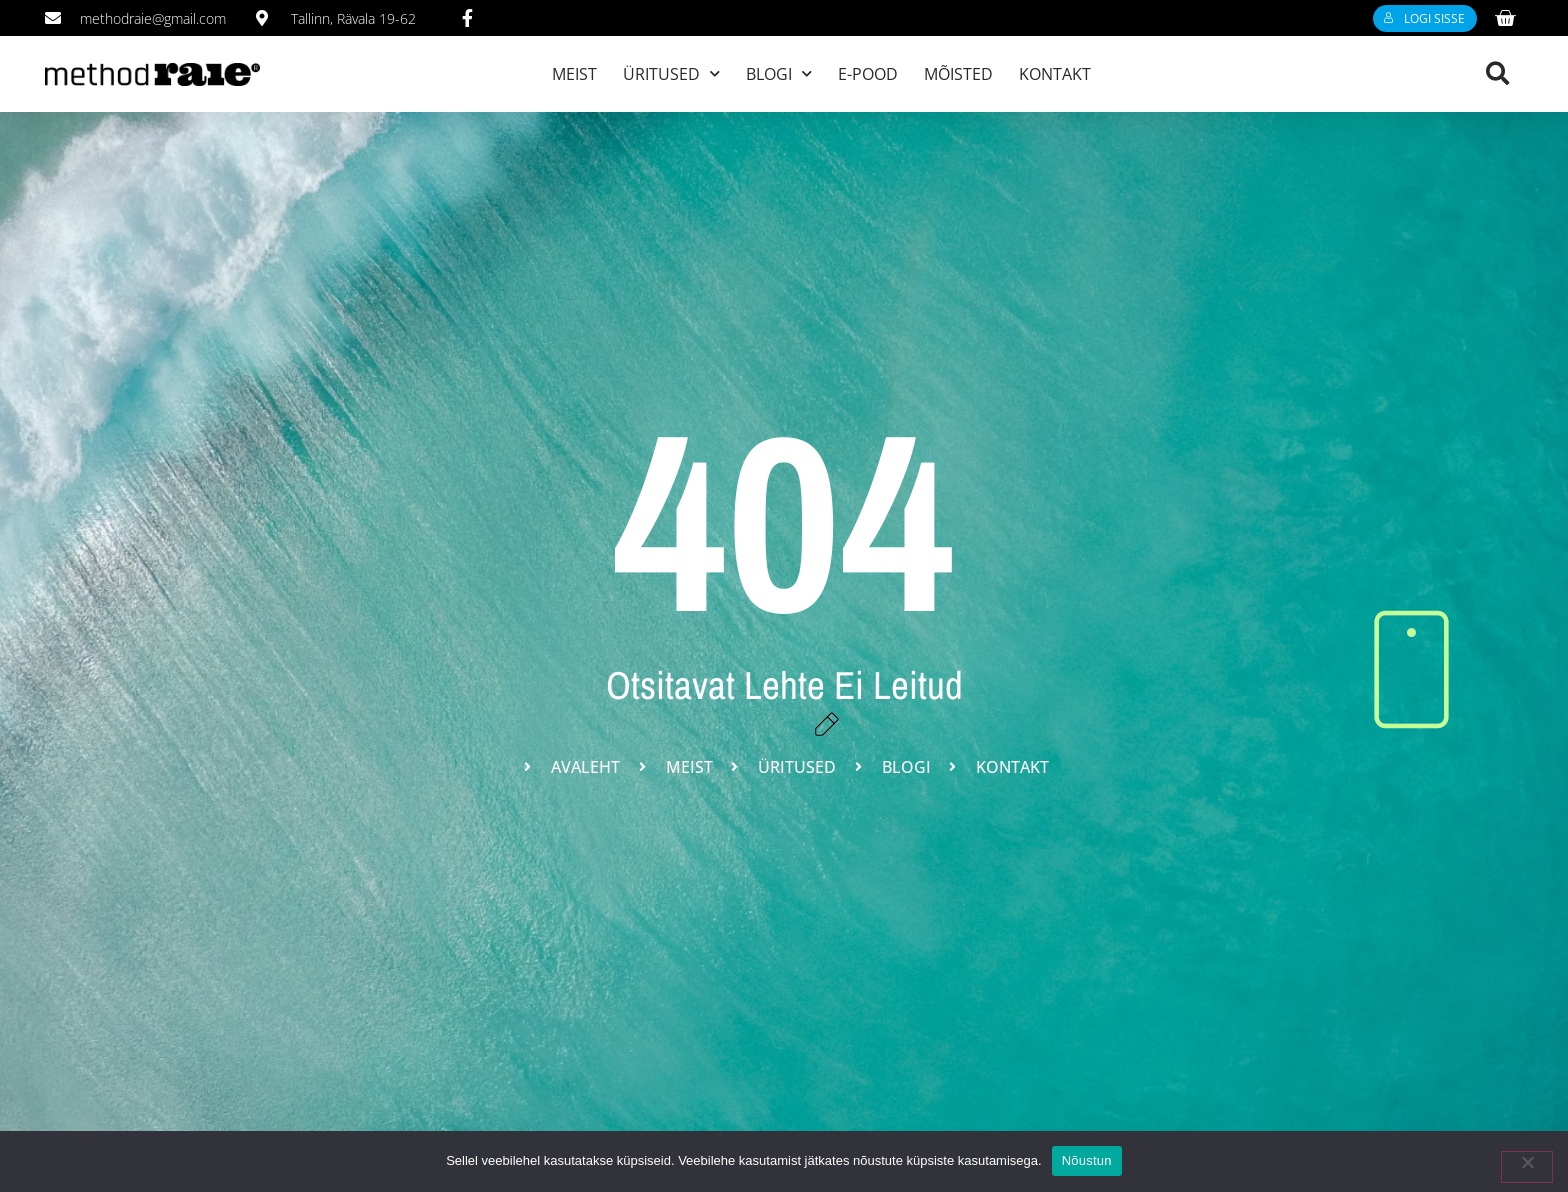  What do you see at coordinates (1411, 669) in the screenshot?
I see `access device camera through mobile` at bounding box center [1411, 669].